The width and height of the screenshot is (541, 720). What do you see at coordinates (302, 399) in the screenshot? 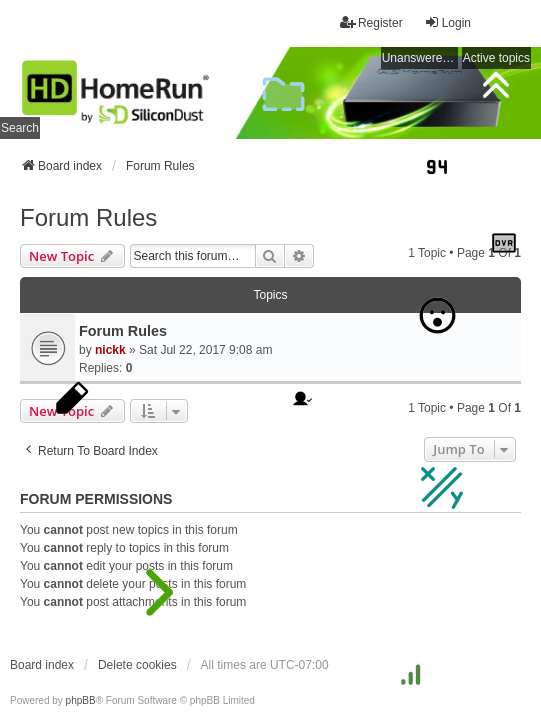
I see `user verified or approved` at bounding box center [302, 399].